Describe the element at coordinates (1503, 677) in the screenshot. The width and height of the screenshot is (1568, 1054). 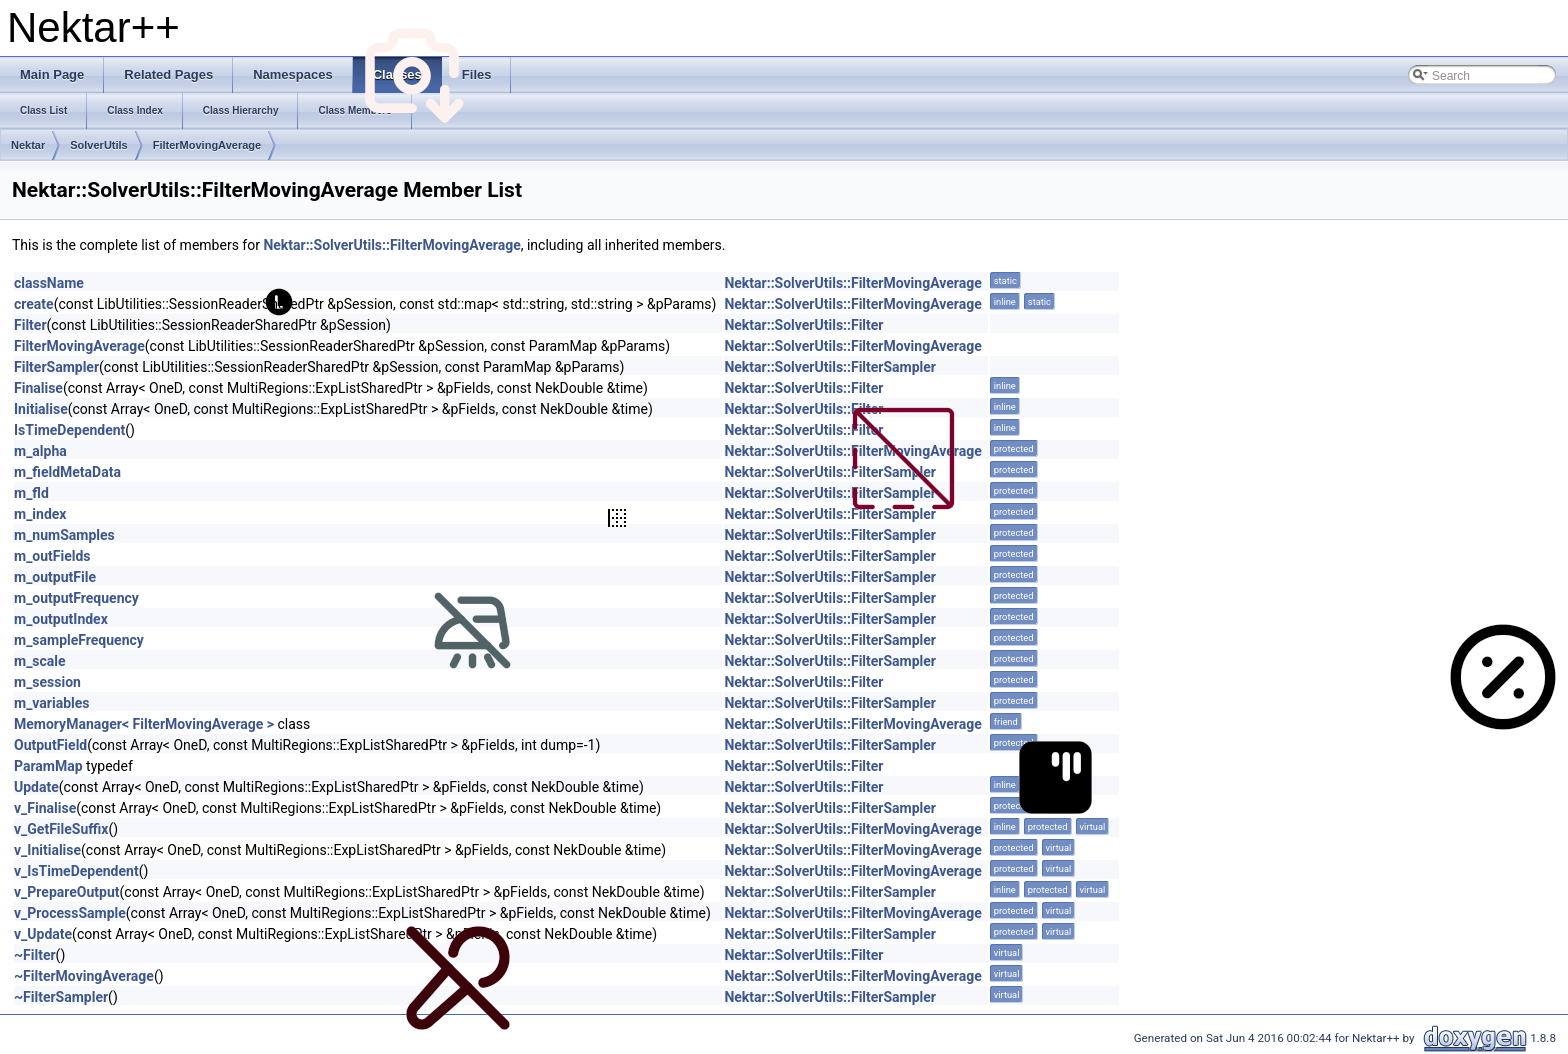
I see `view discount or percentage-based promotion` at that location.